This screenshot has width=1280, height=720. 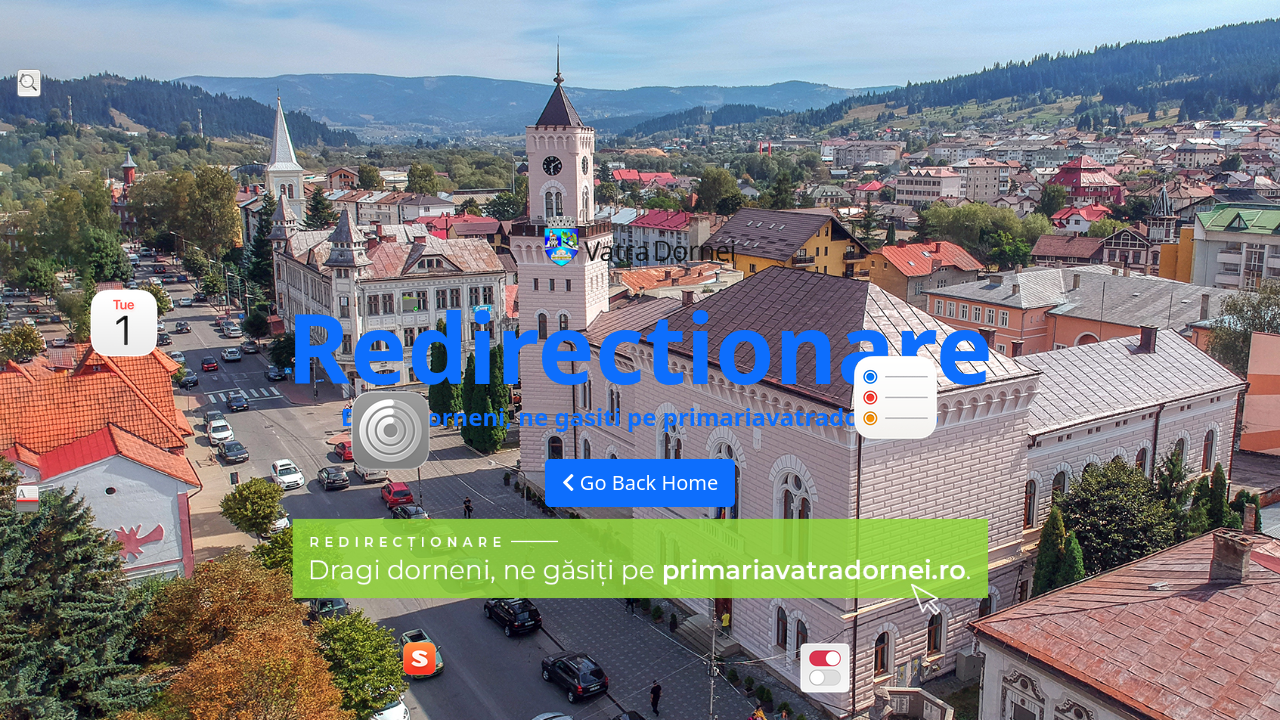 I want to click on open document viewer application, so click(x=29, y=83).